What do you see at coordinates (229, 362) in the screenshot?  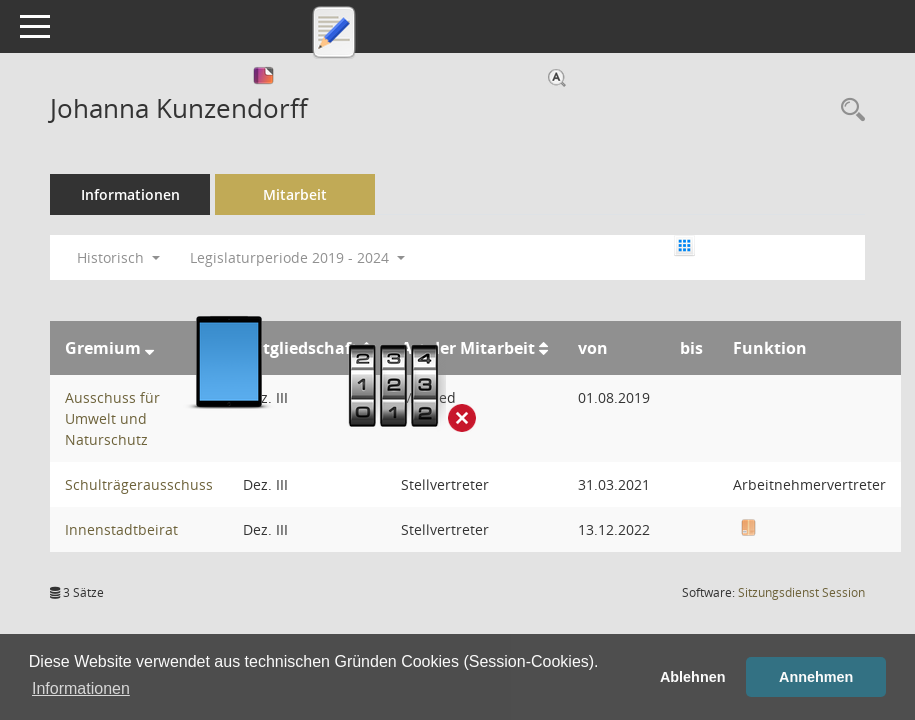 I see `iPad Pro with cellular connectivity in device list` at bounding box center [229, 362].